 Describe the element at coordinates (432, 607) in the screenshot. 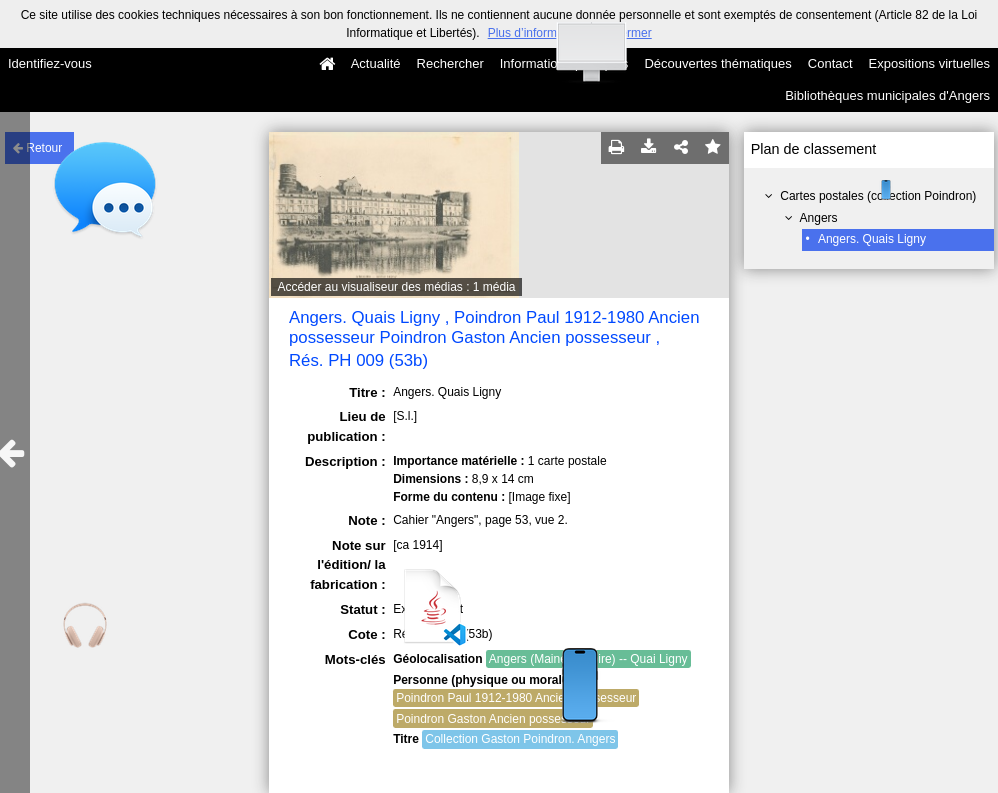

I see `open a Java file in Visual Studio Code` at that location.